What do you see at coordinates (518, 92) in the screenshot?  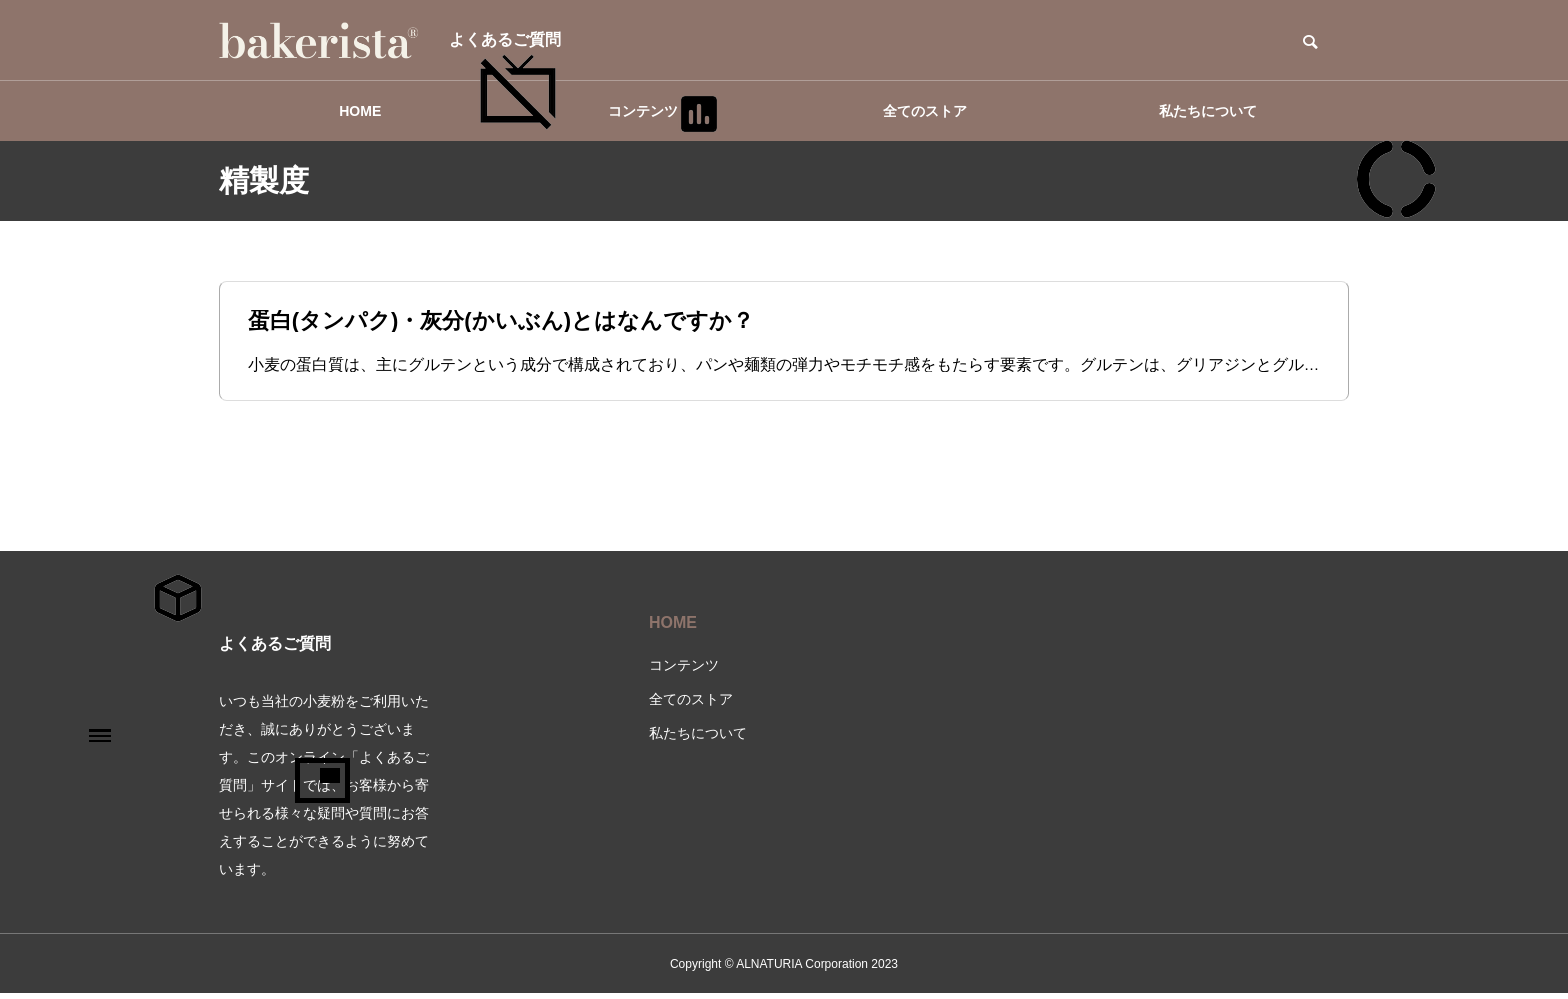 I see `tv or display is currently off or disabled` at bounding box center [518, 92].